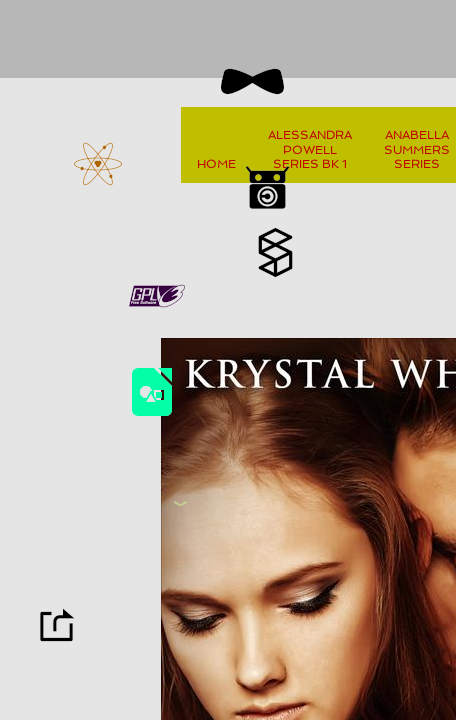 The width and height of the screenshot is (456, 720). I want to click on neutralinojs framework logo, so click(98, 164).